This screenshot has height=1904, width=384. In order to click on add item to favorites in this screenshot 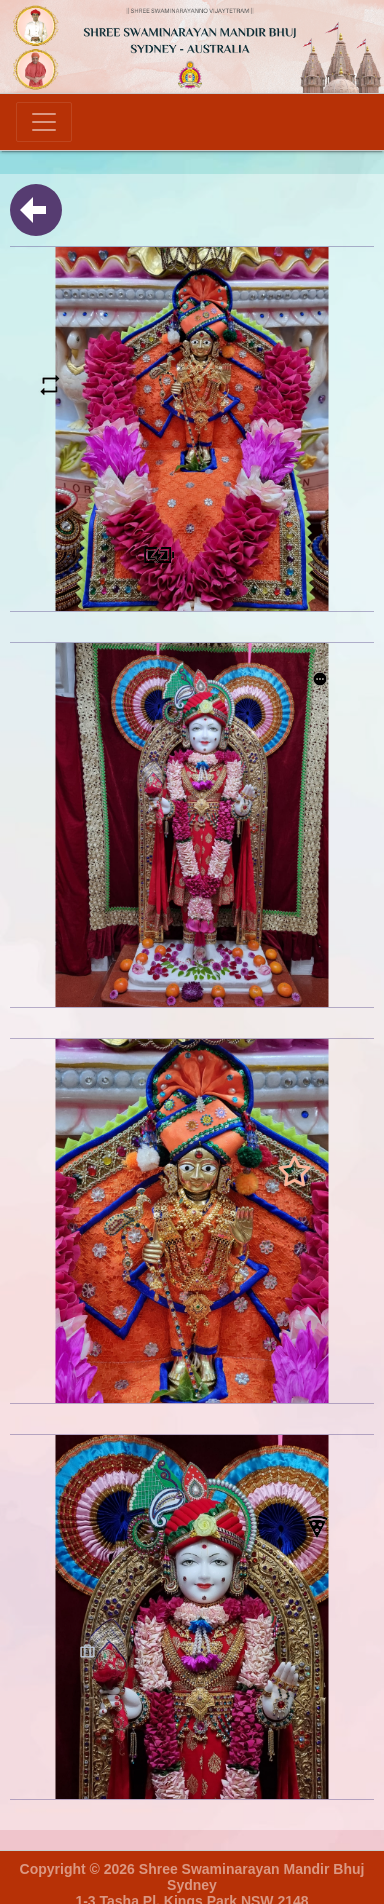, I will do `click(294, 1172)`.